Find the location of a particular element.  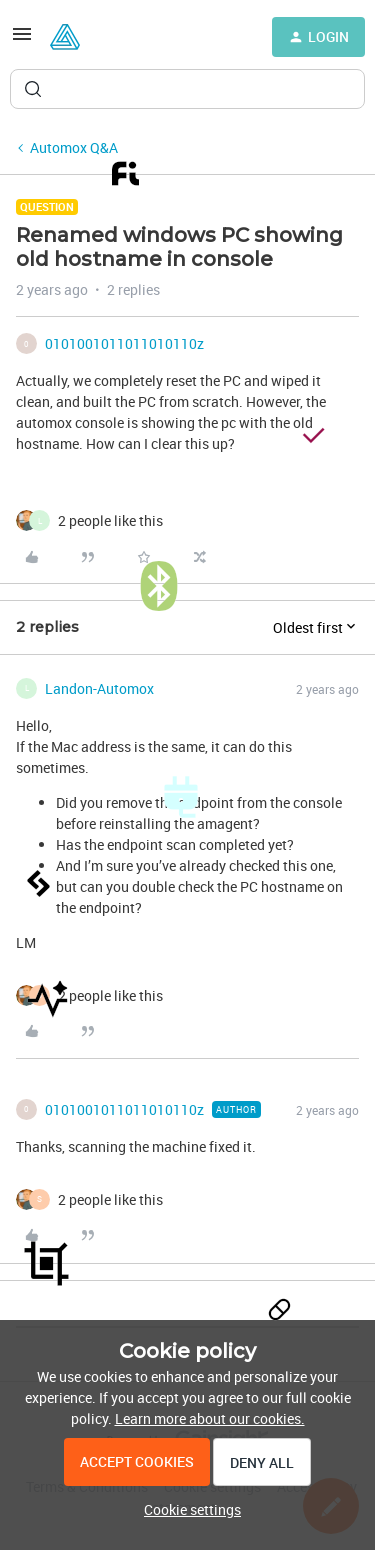

confirm or submit an action is located at coordinates (313, 435).